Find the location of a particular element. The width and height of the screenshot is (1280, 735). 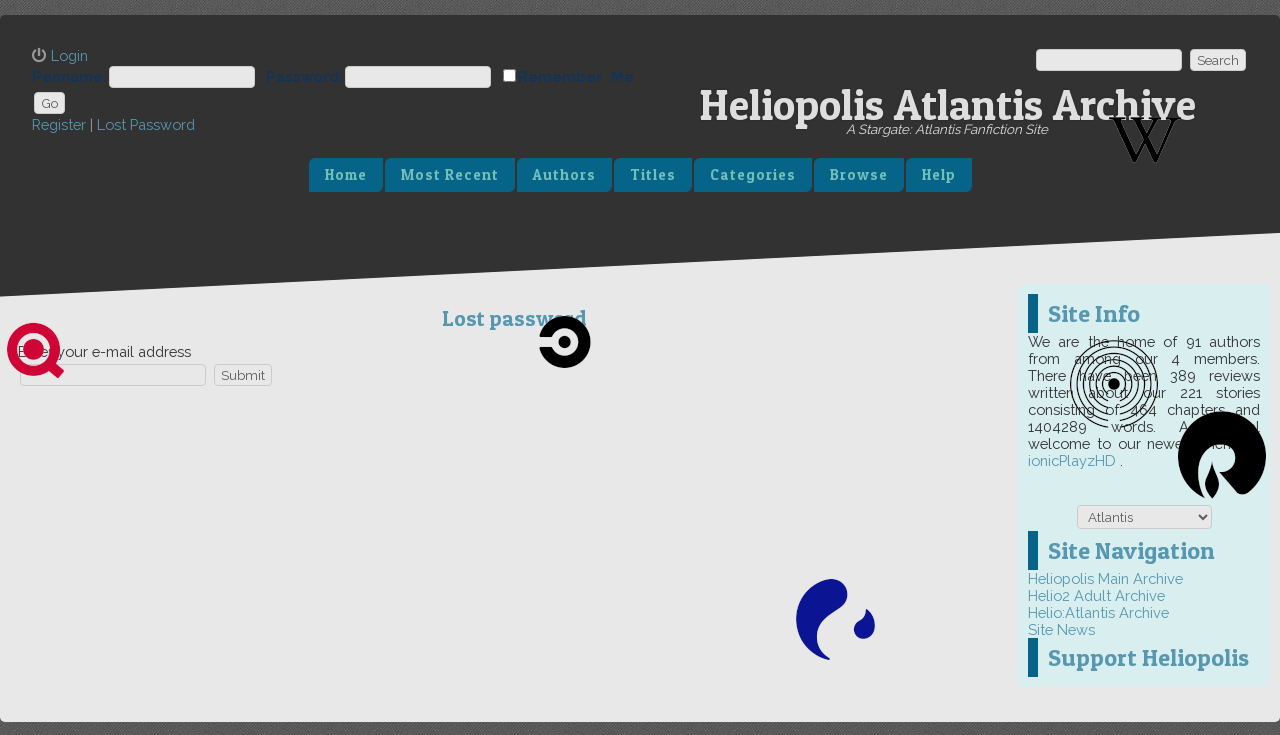

iBeacon bluetooth proximity technology logo is located at coordinates (1114, 384).